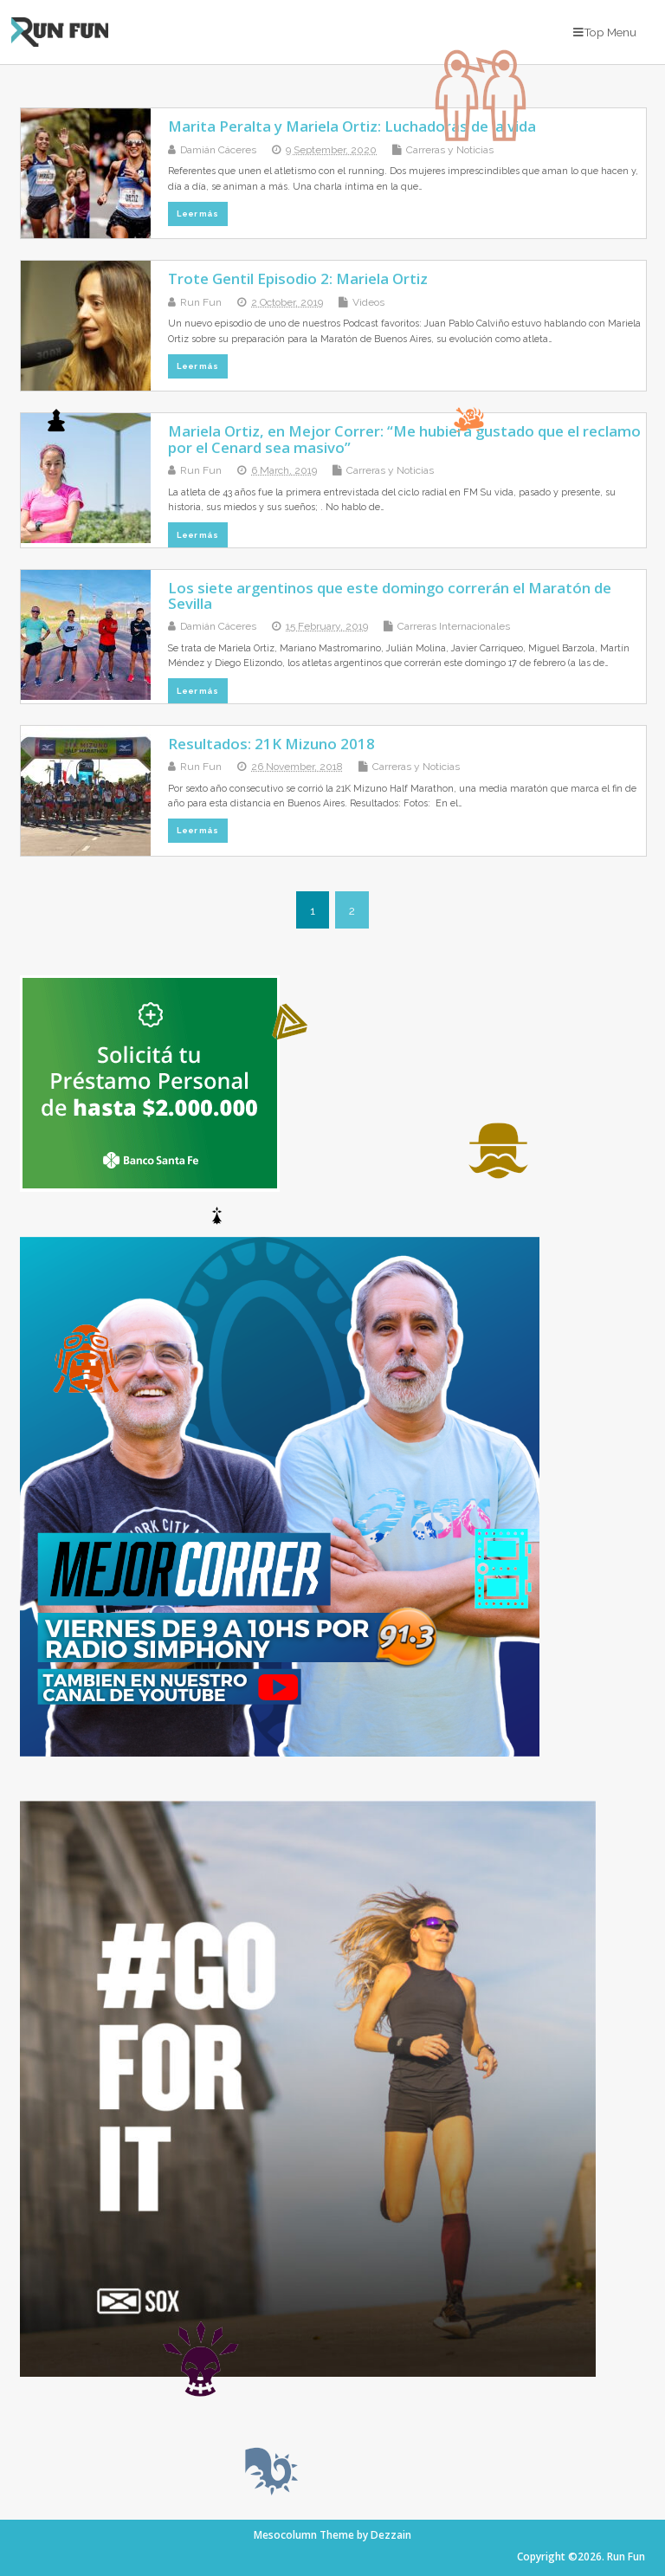 The width and height of the screenshot is (665, 2576). Describe the element at coordinates (289, 1021) in the screenshot. I see `indicates an impossible object or paradox concept` at that location.